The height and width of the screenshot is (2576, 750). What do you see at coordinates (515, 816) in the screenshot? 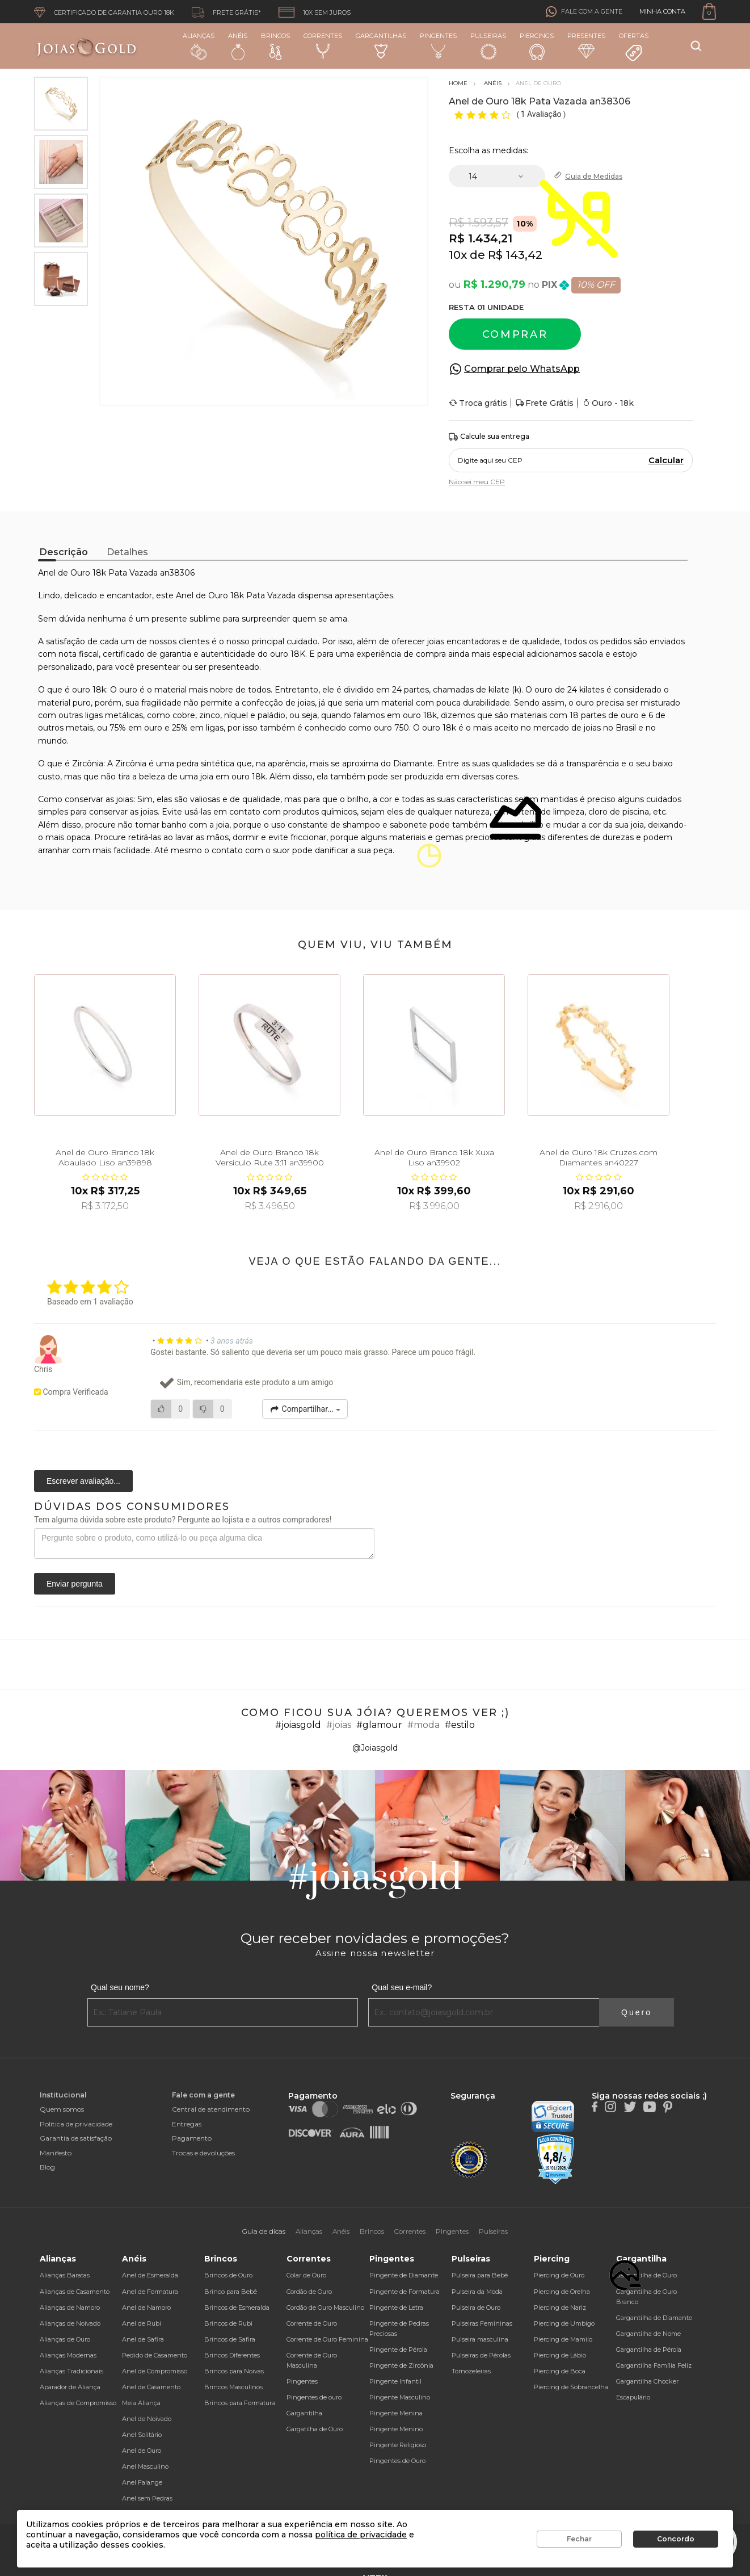
I see `view area chart or graph data` at bounding box center [515, 816].